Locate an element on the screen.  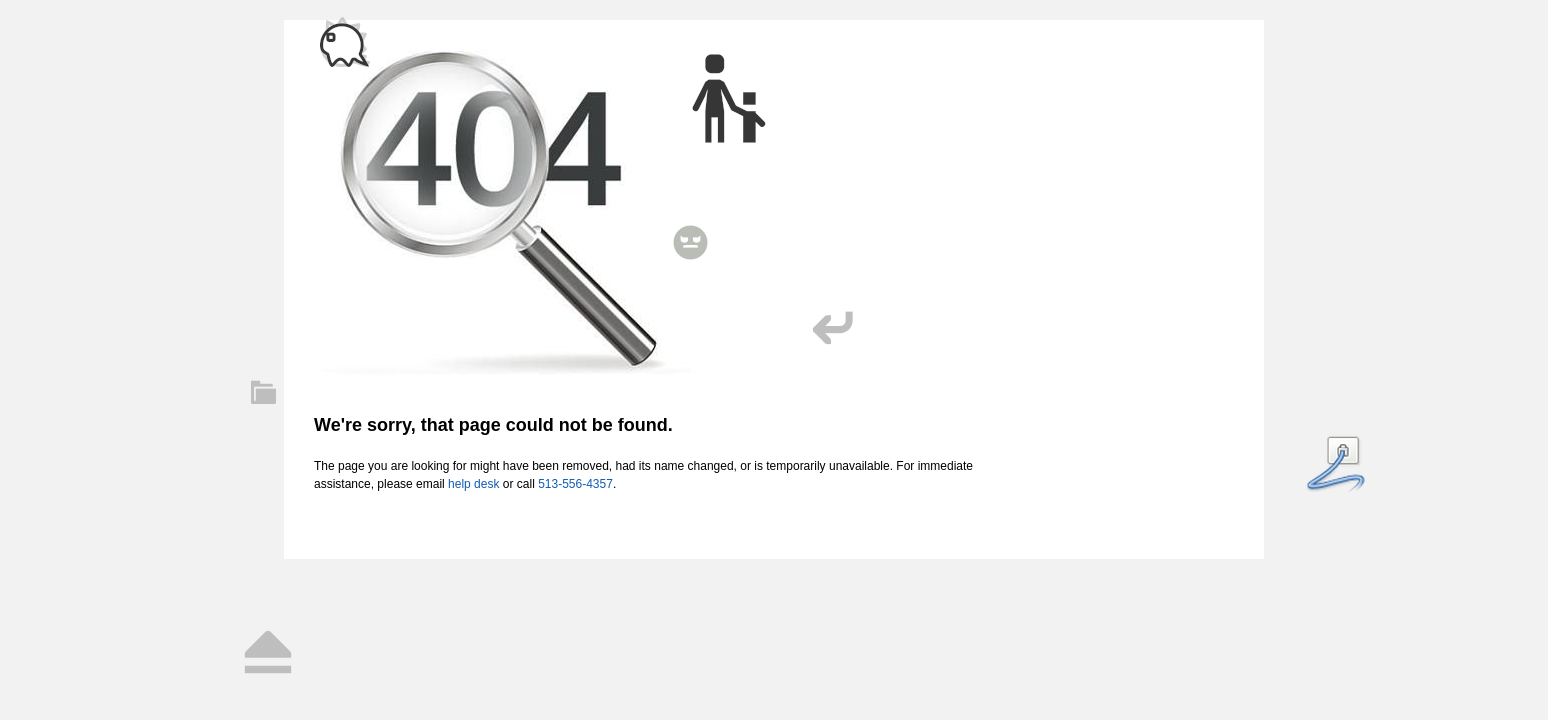
open dino messaging app is located at coordinates (345, 42).